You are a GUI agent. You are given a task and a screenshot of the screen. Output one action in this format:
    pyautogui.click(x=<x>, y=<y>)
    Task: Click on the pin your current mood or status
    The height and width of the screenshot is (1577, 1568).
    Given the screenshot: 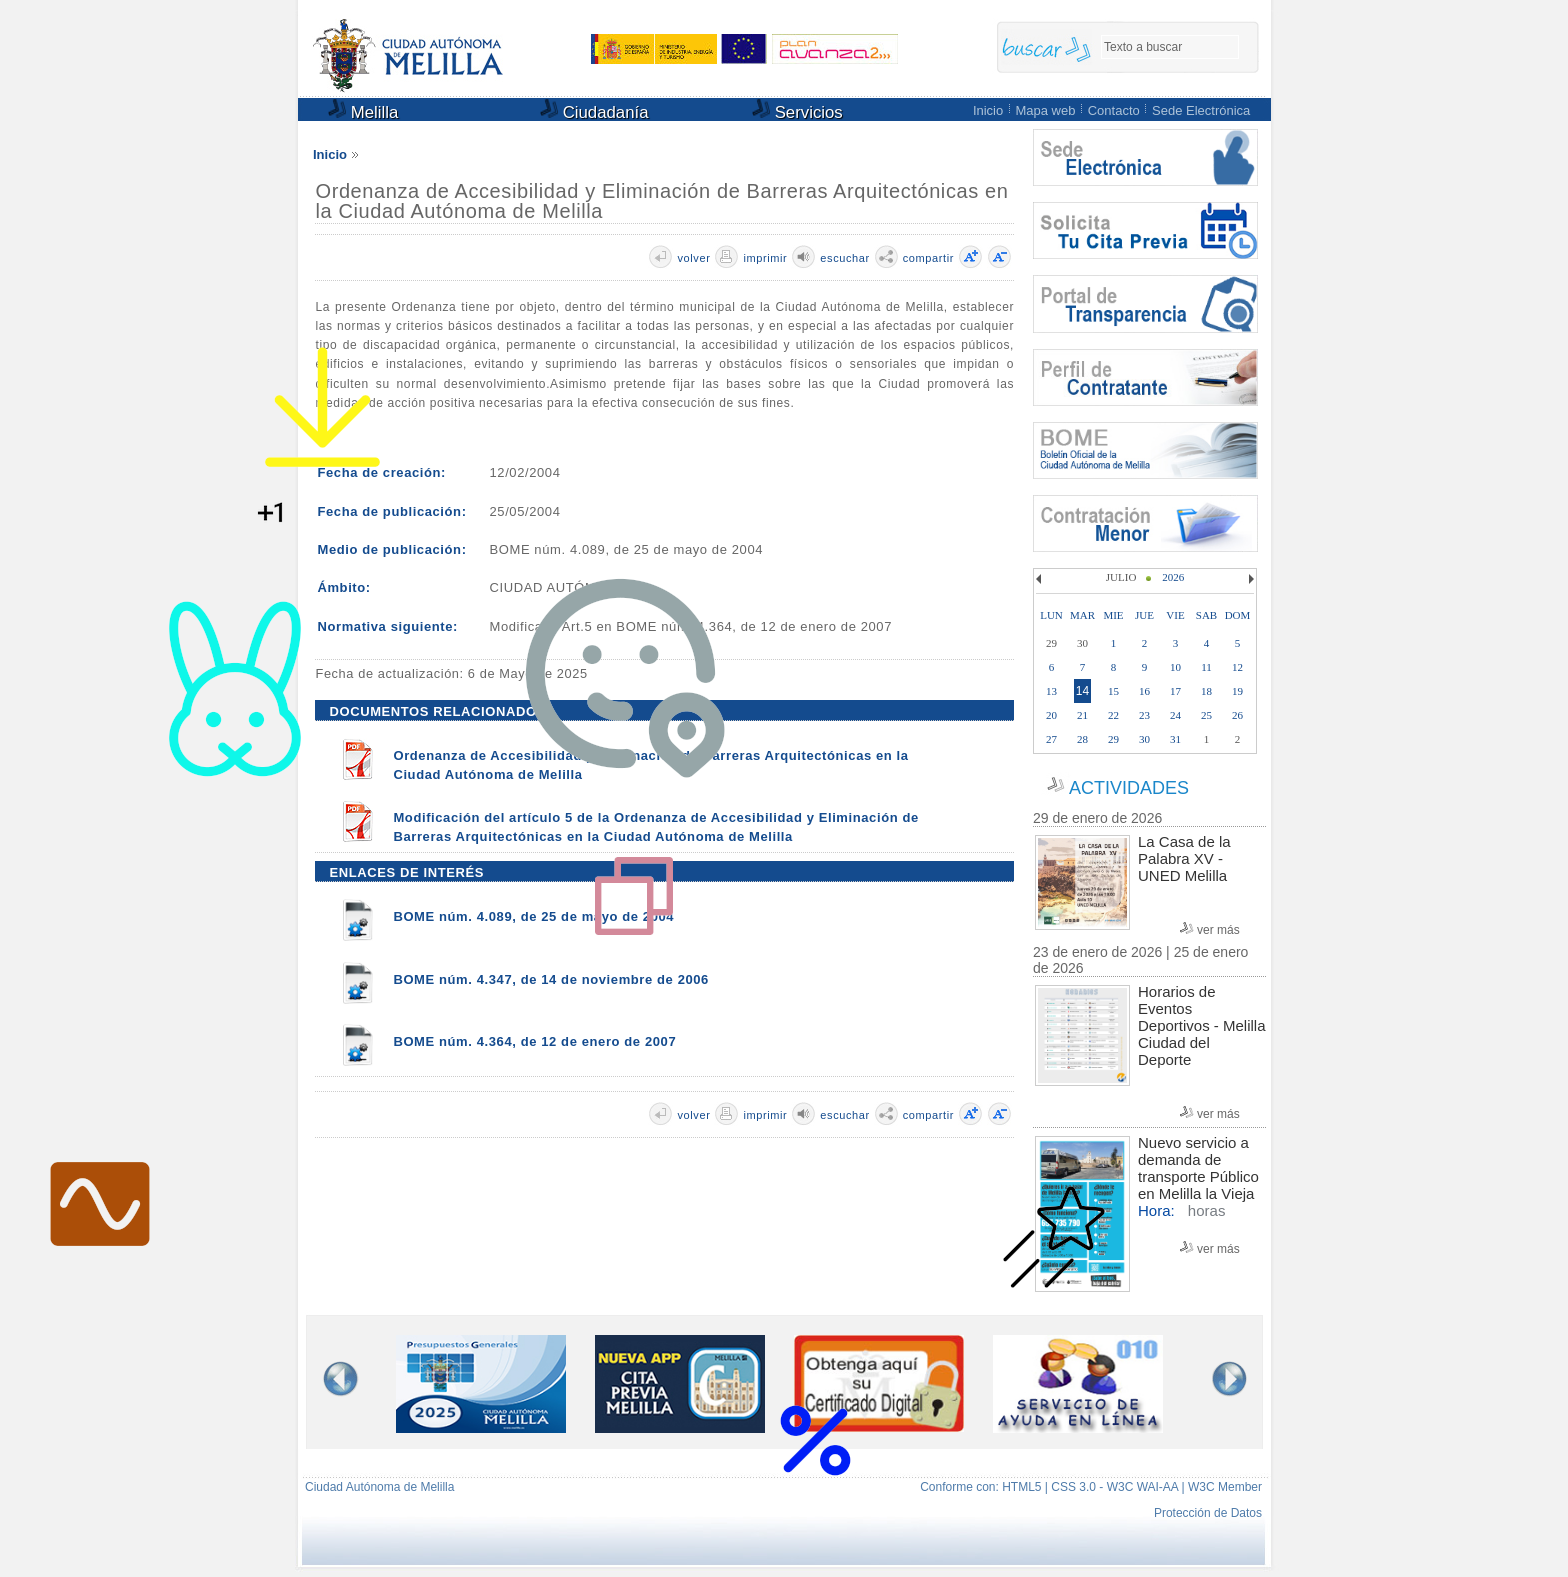 What is the action you would take?
    pyautogui.click(x=620, y=673)
    